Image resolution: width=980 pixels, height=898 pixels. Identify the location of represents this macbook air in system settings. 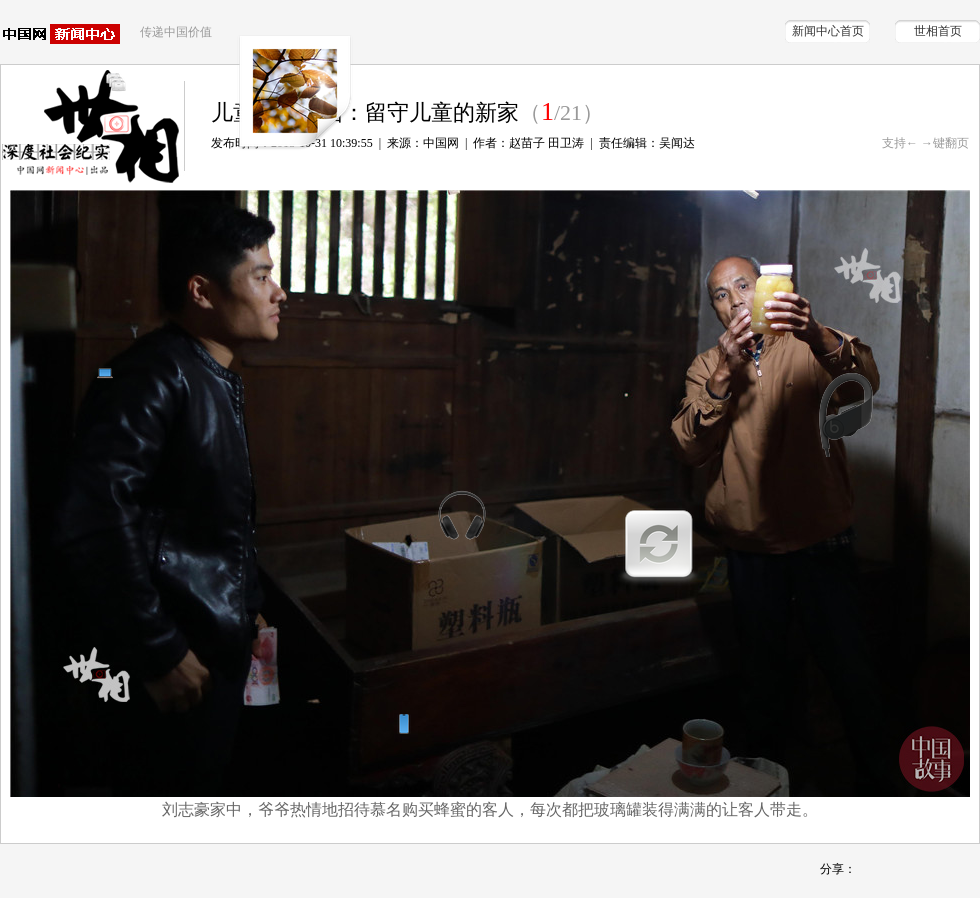
(105, 372).